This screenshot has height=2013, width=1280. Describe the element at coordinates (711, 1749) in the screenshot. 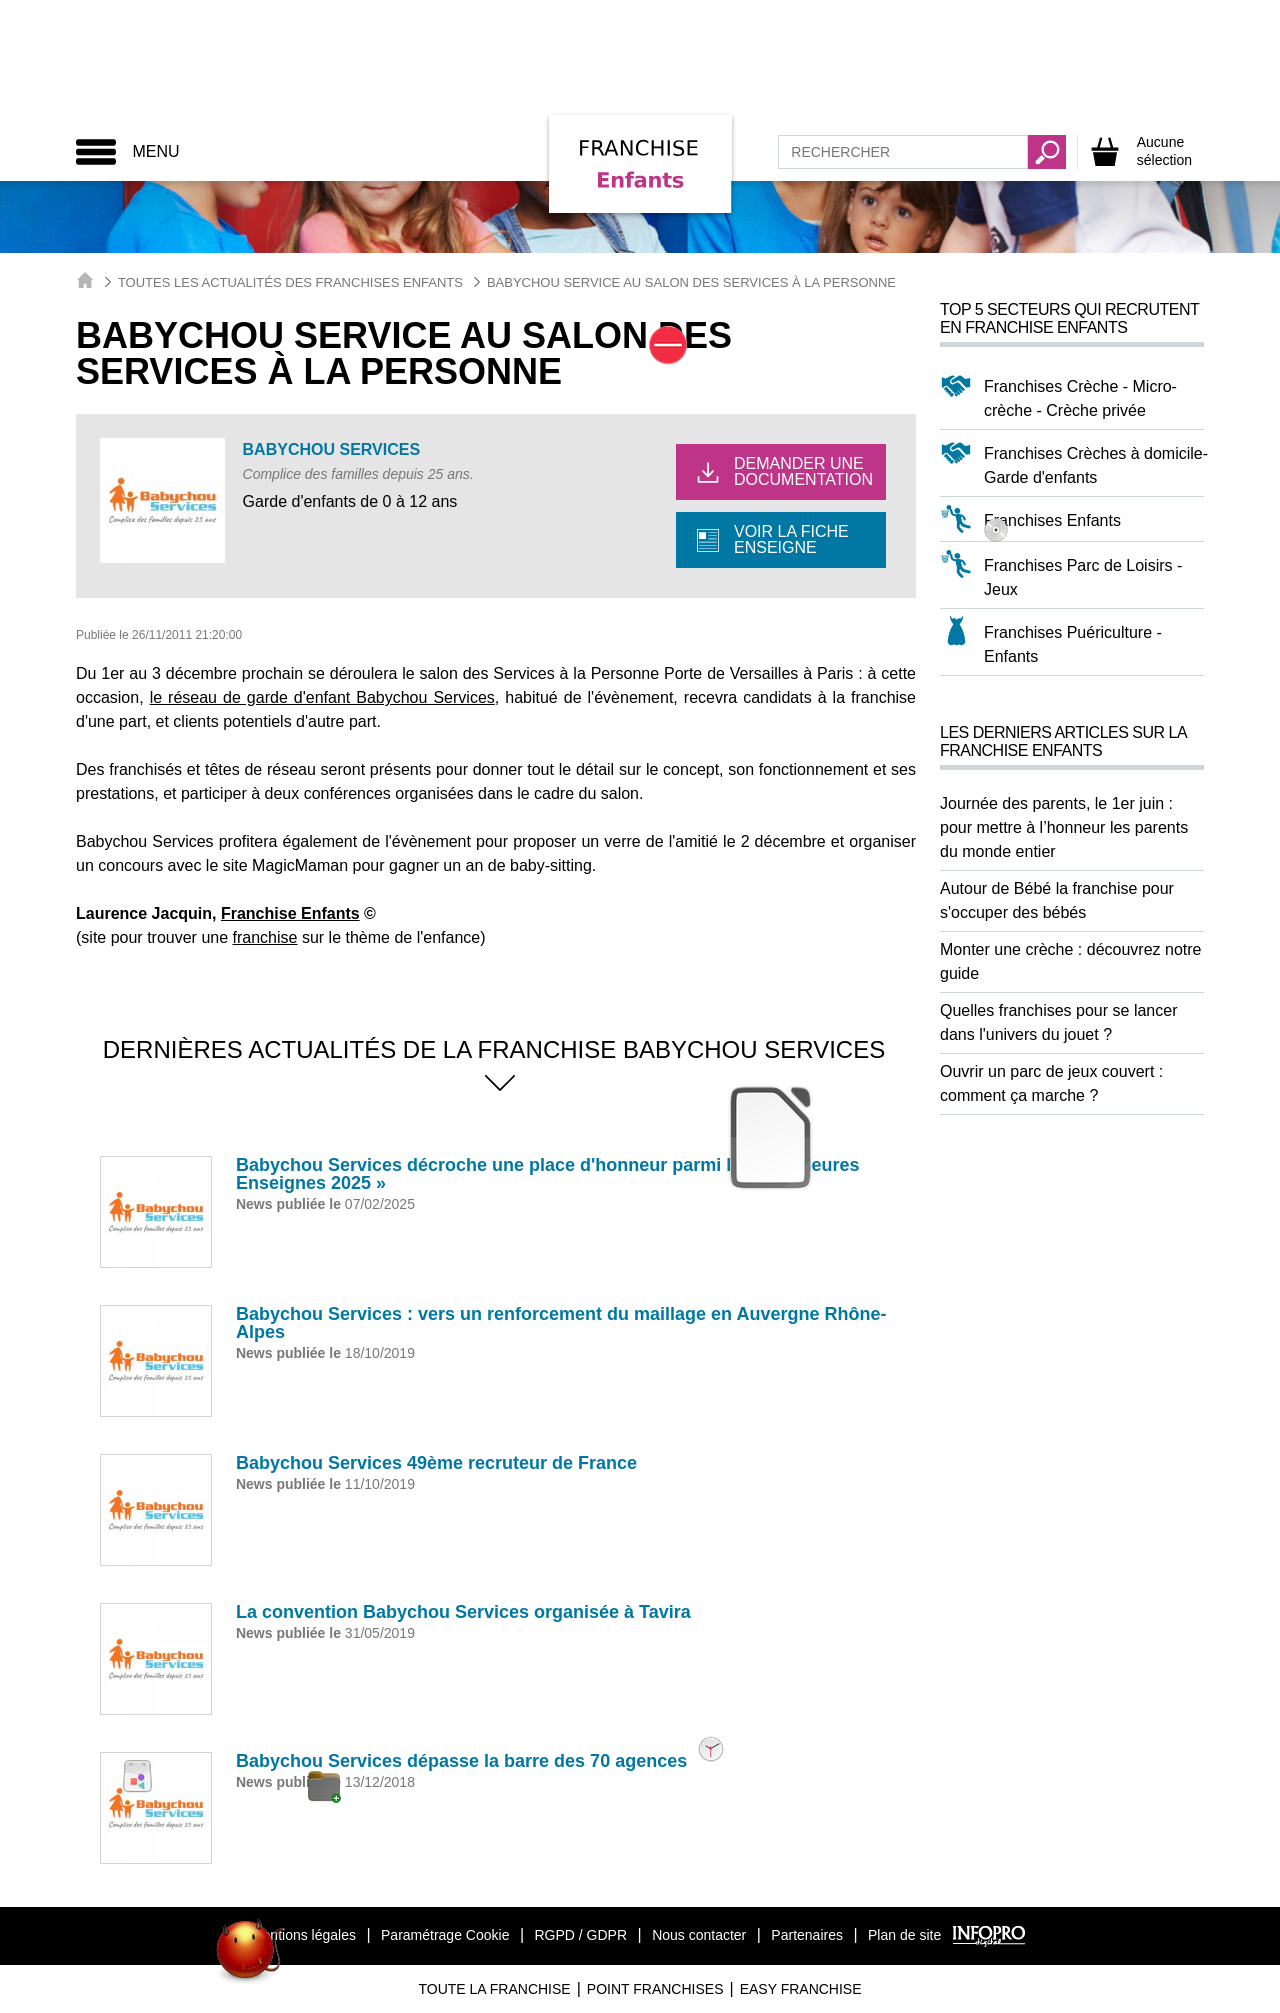

I see `access recently opened files or folders` at that location.